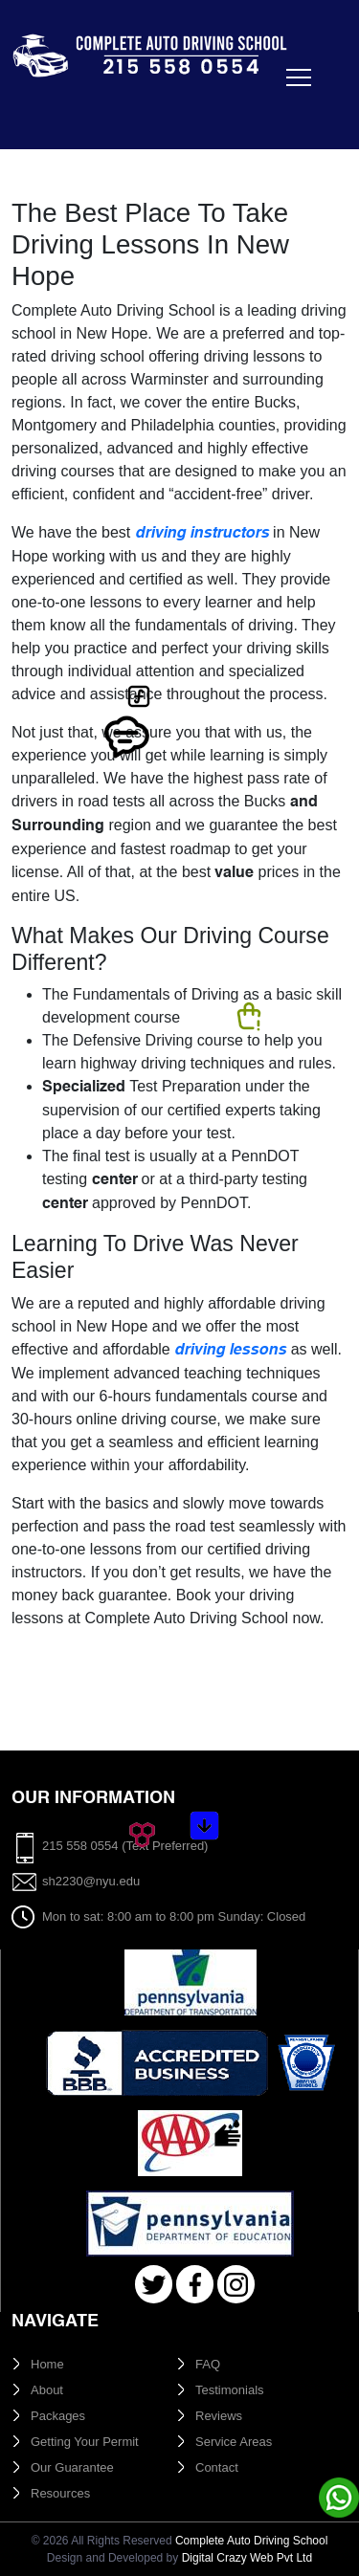  What do you see at coordinates (204, 1825) in the screenshot?
I see `download file or content` at bounding box center [204, 1825].